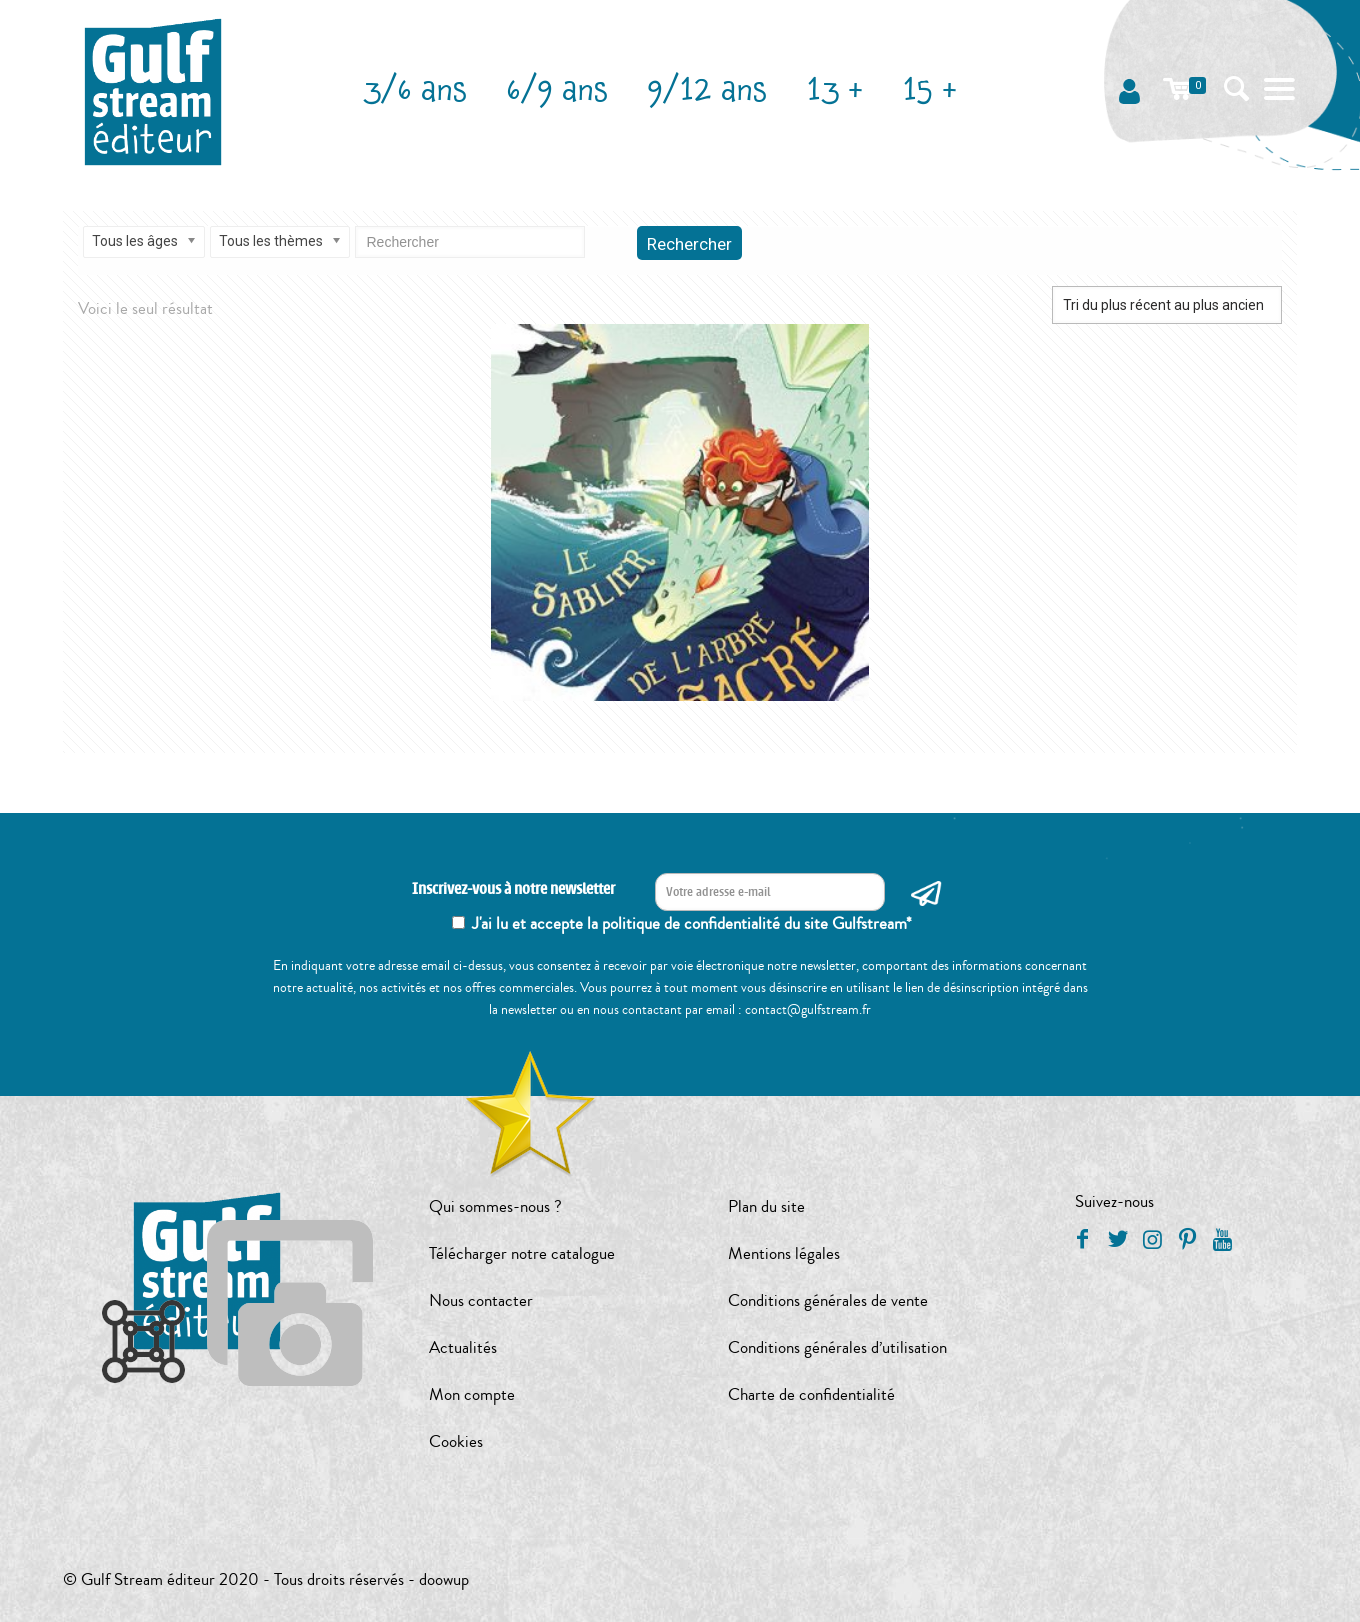  I want to click on open gnome boxes virtual machine manager, so click(143, 1341).